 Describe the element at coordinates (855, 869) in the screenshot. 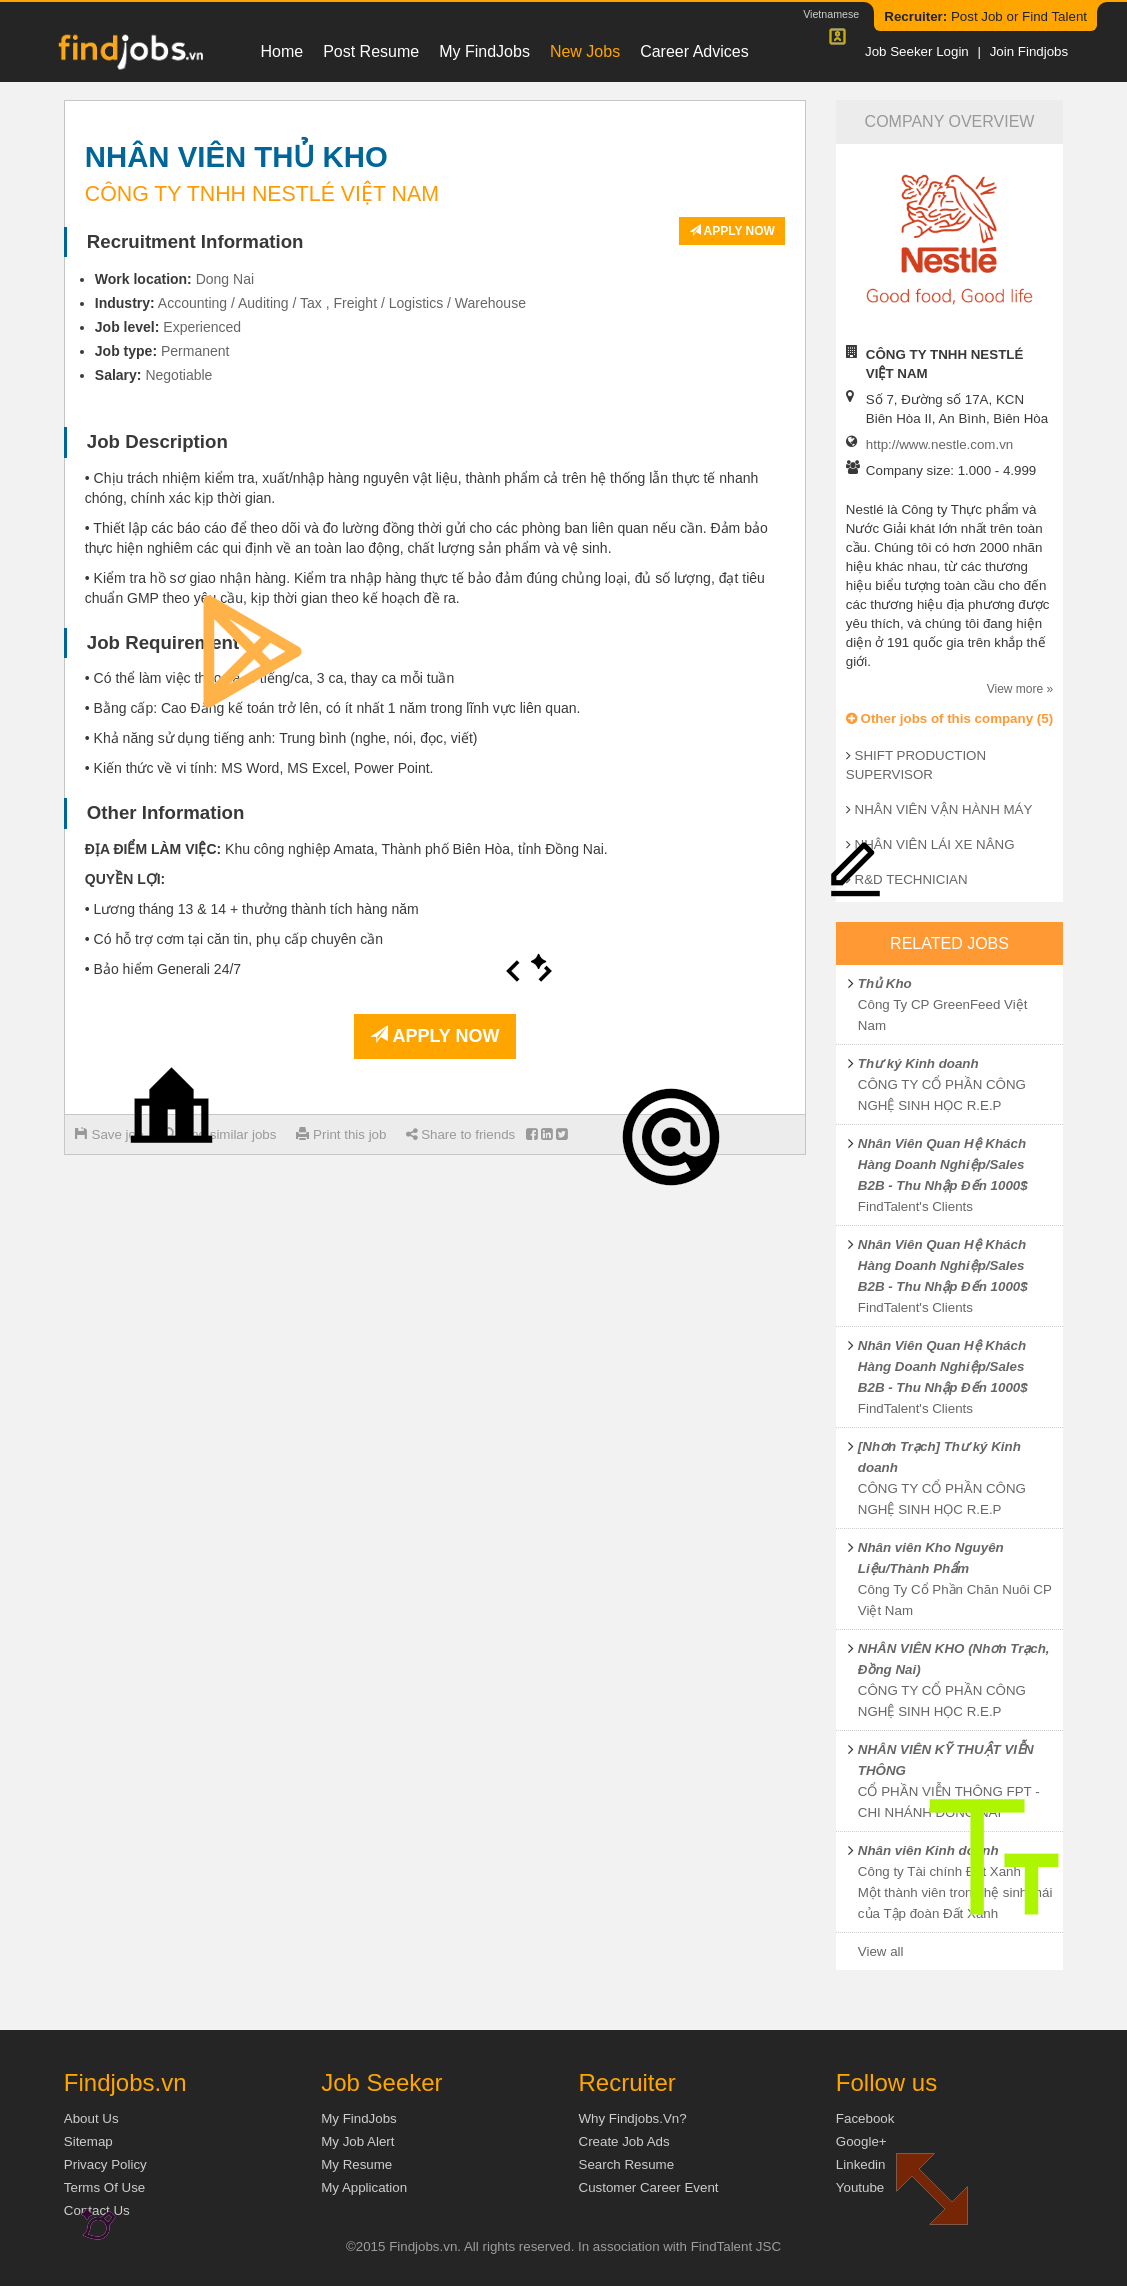

I see `edit content or text` at that location.